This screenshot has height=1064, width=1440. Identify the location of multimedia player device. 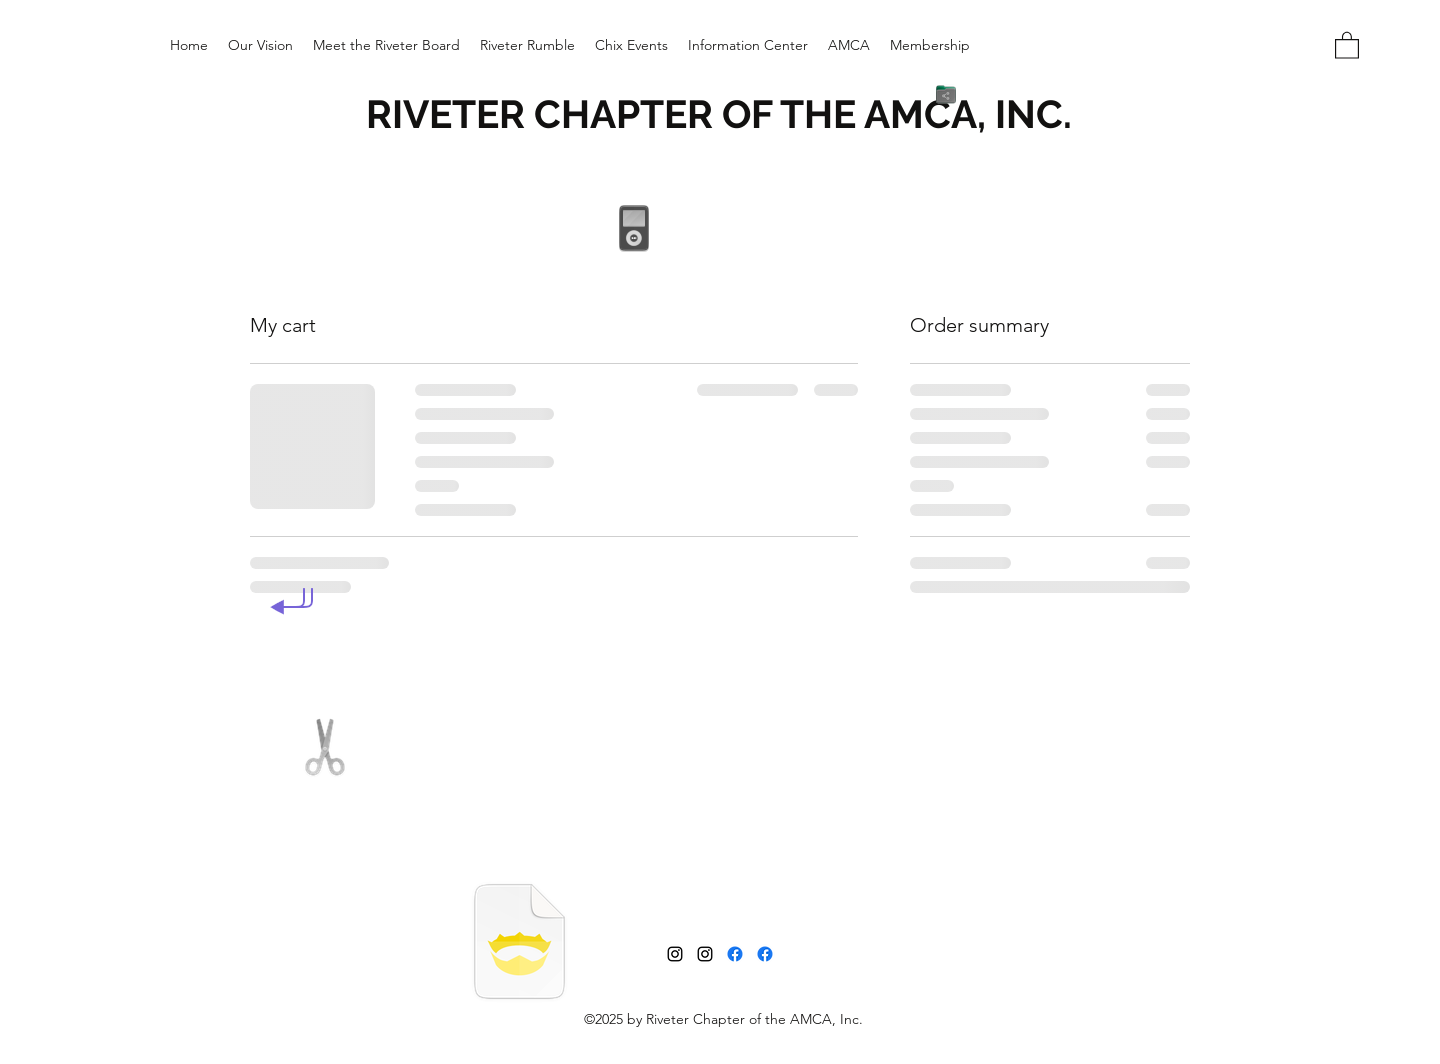
(634, 228).